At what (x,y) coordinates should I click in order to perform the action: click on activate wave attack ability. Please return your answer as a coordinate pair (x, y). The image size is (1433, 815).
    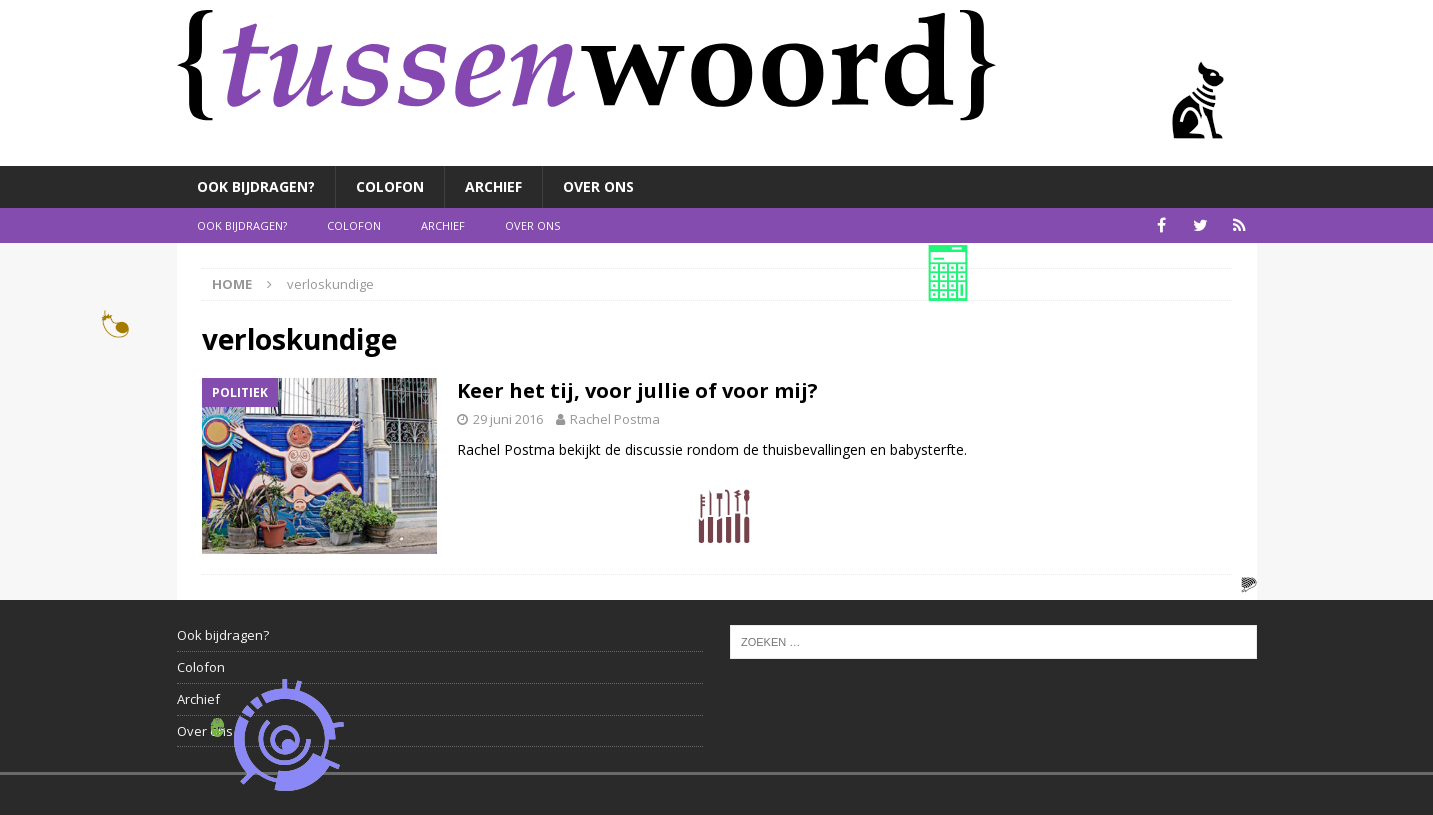
    Looking at the image, I should click on (1249, 585).